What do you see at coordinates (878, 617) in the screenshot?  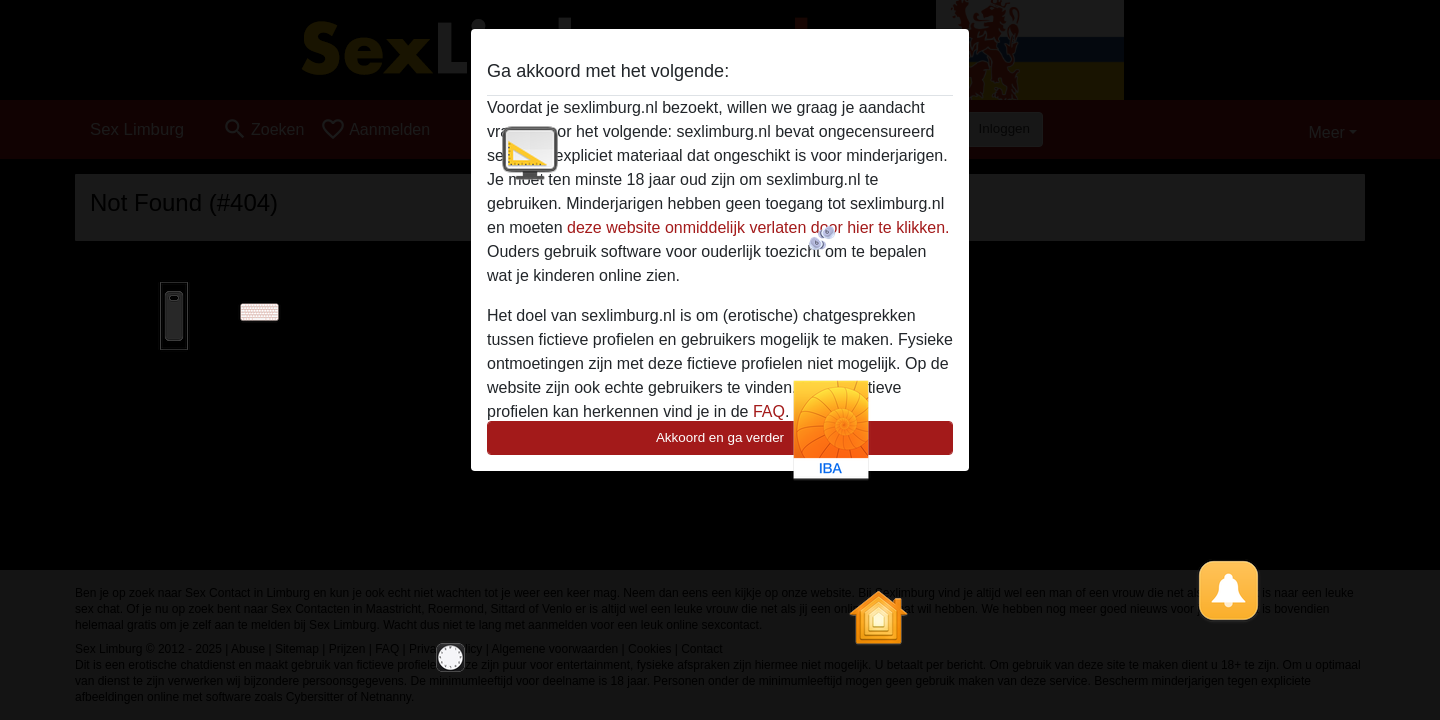 I see `open home settings or preferences` at bounding box center [878, 617].